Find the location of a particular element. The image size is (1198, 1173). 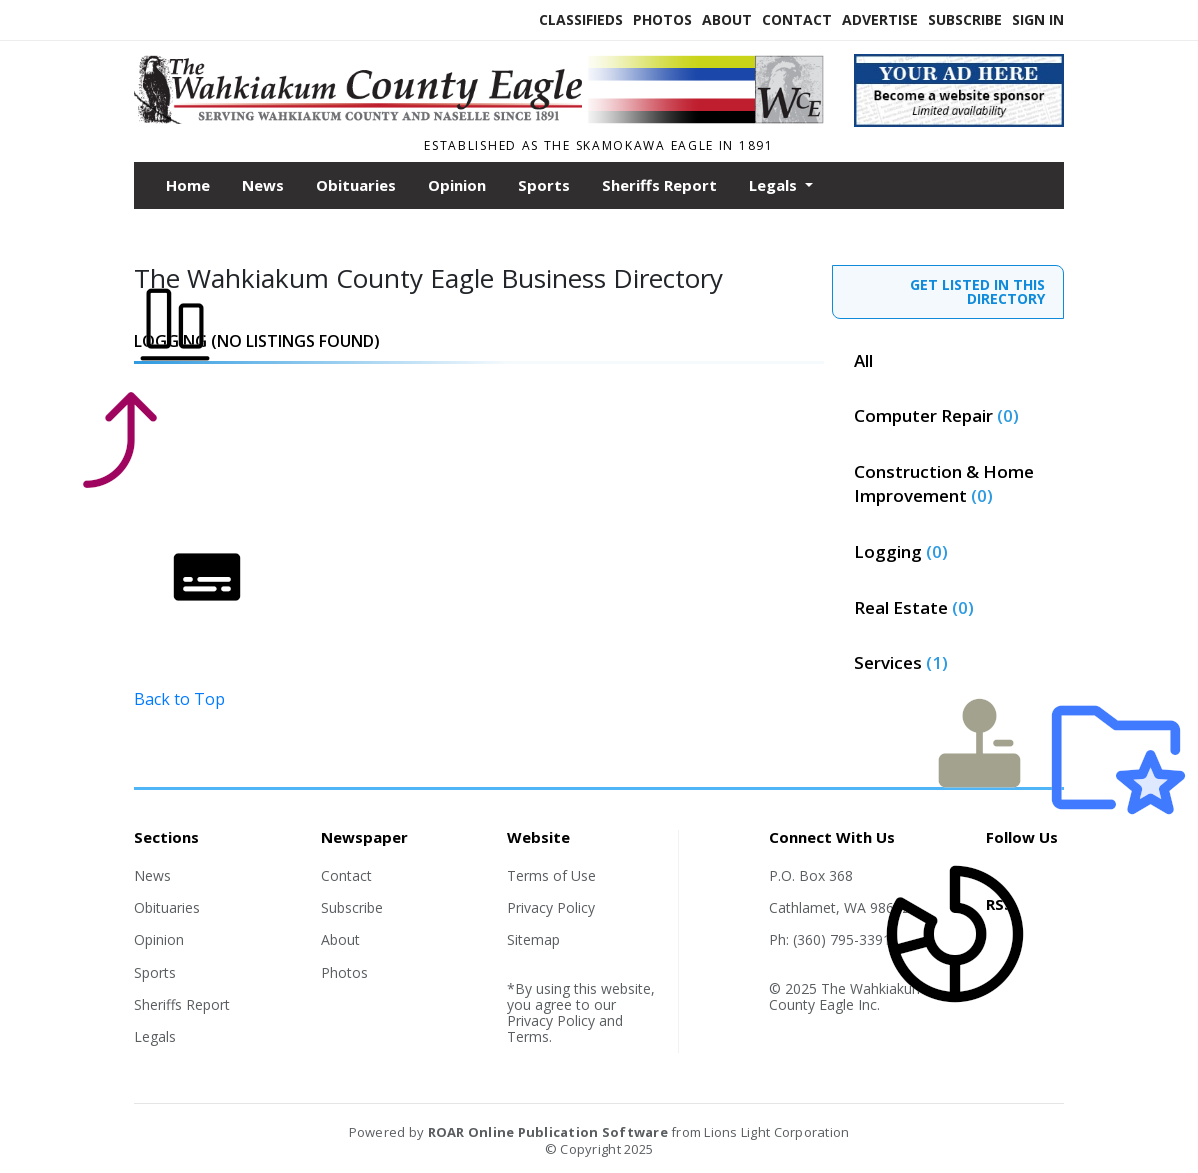

enable subtitles or closed captions is located at coordinates (207, 577).